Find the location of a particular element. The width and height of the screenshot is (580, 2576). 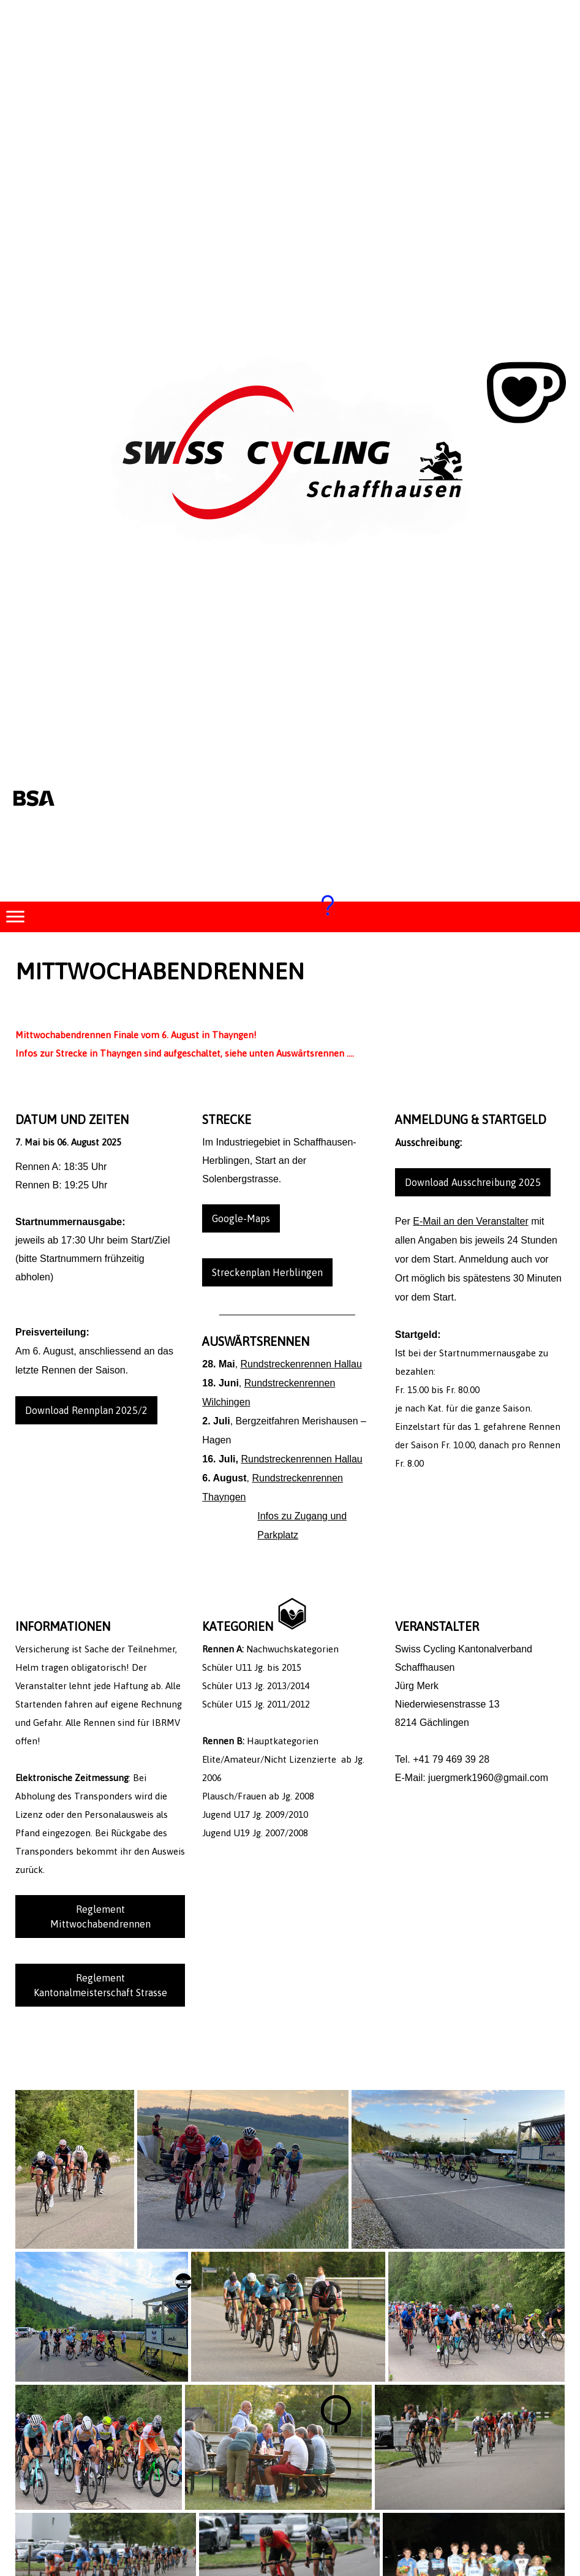

support the creator on Ko-fi is located at coordinates (526, 392).